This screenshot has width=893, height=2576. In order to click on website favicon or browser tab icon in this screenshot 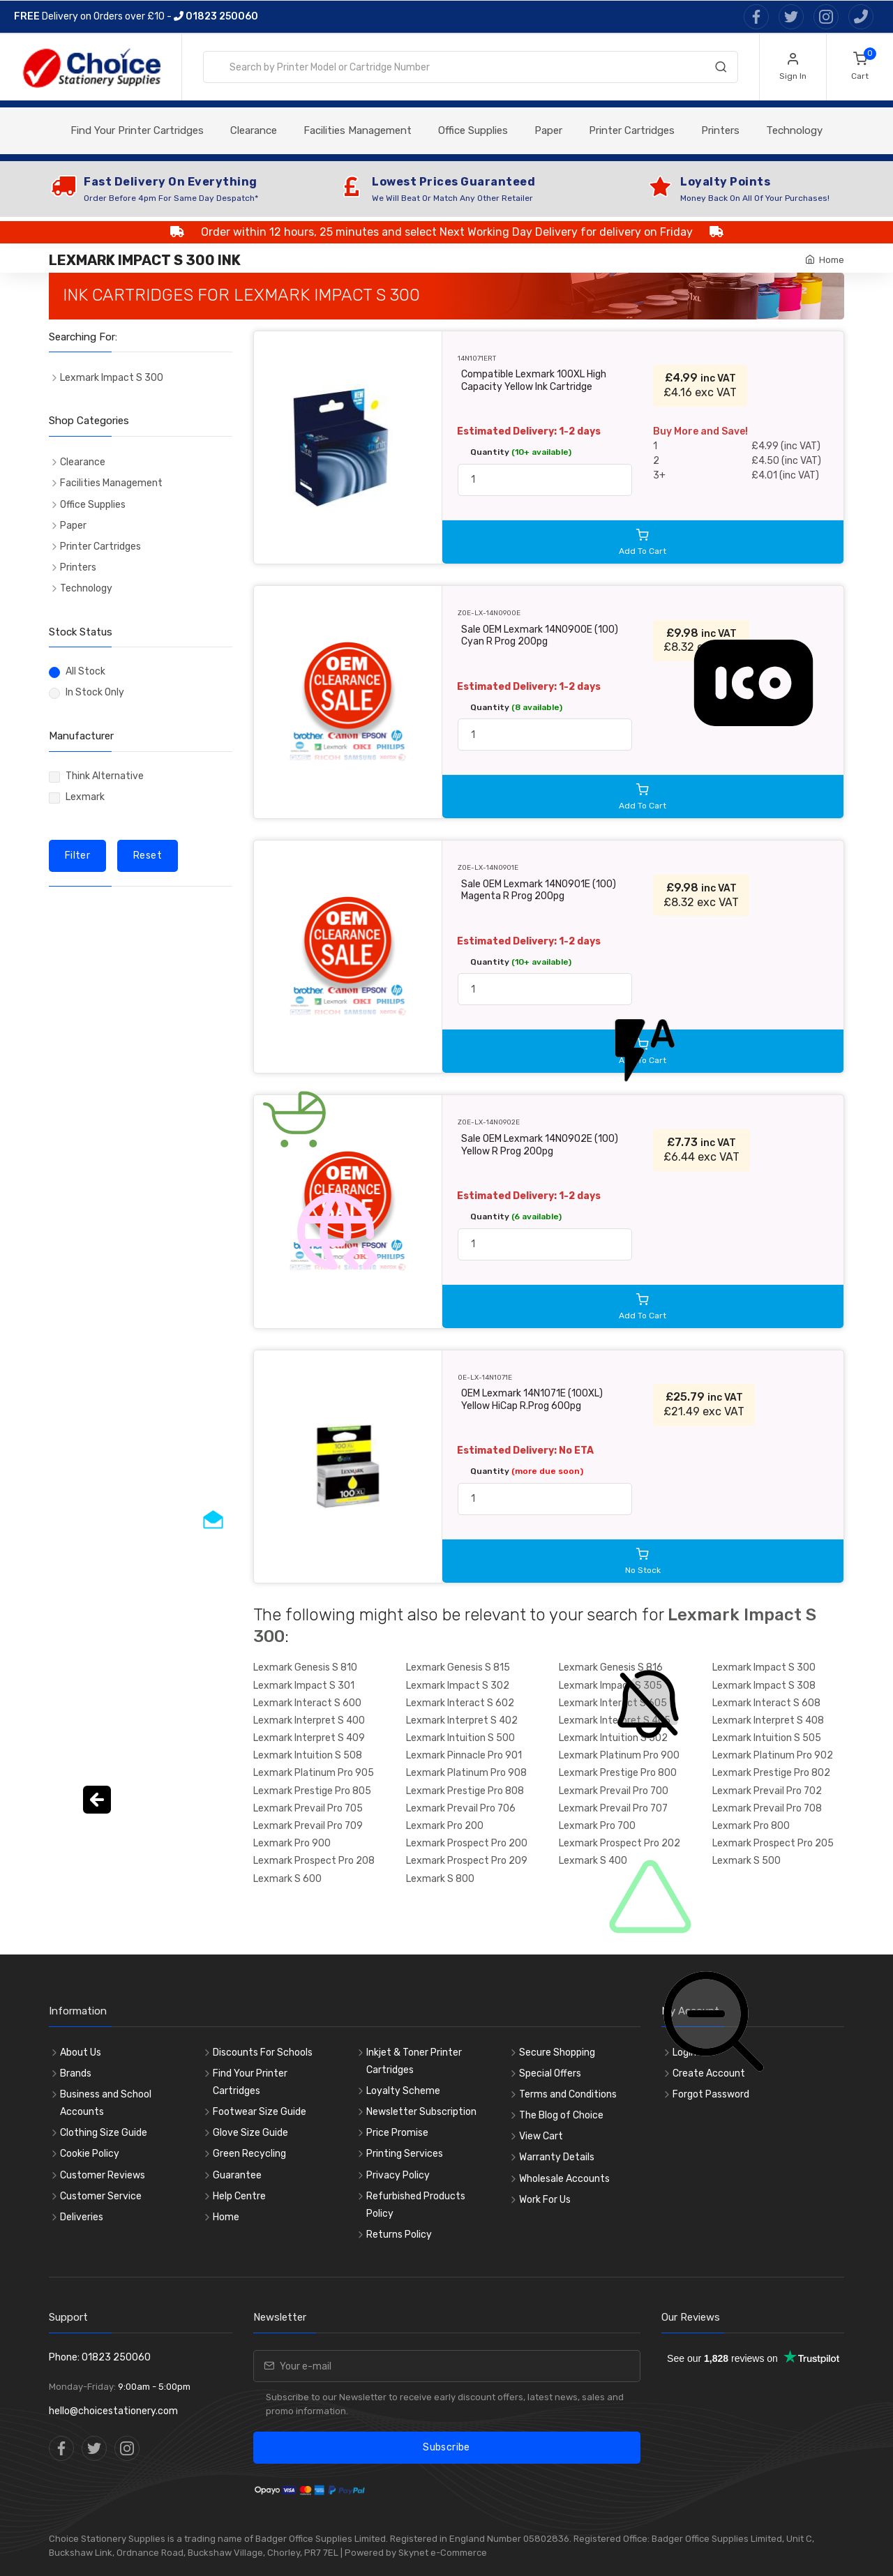, I will do `click(753, 683)`.